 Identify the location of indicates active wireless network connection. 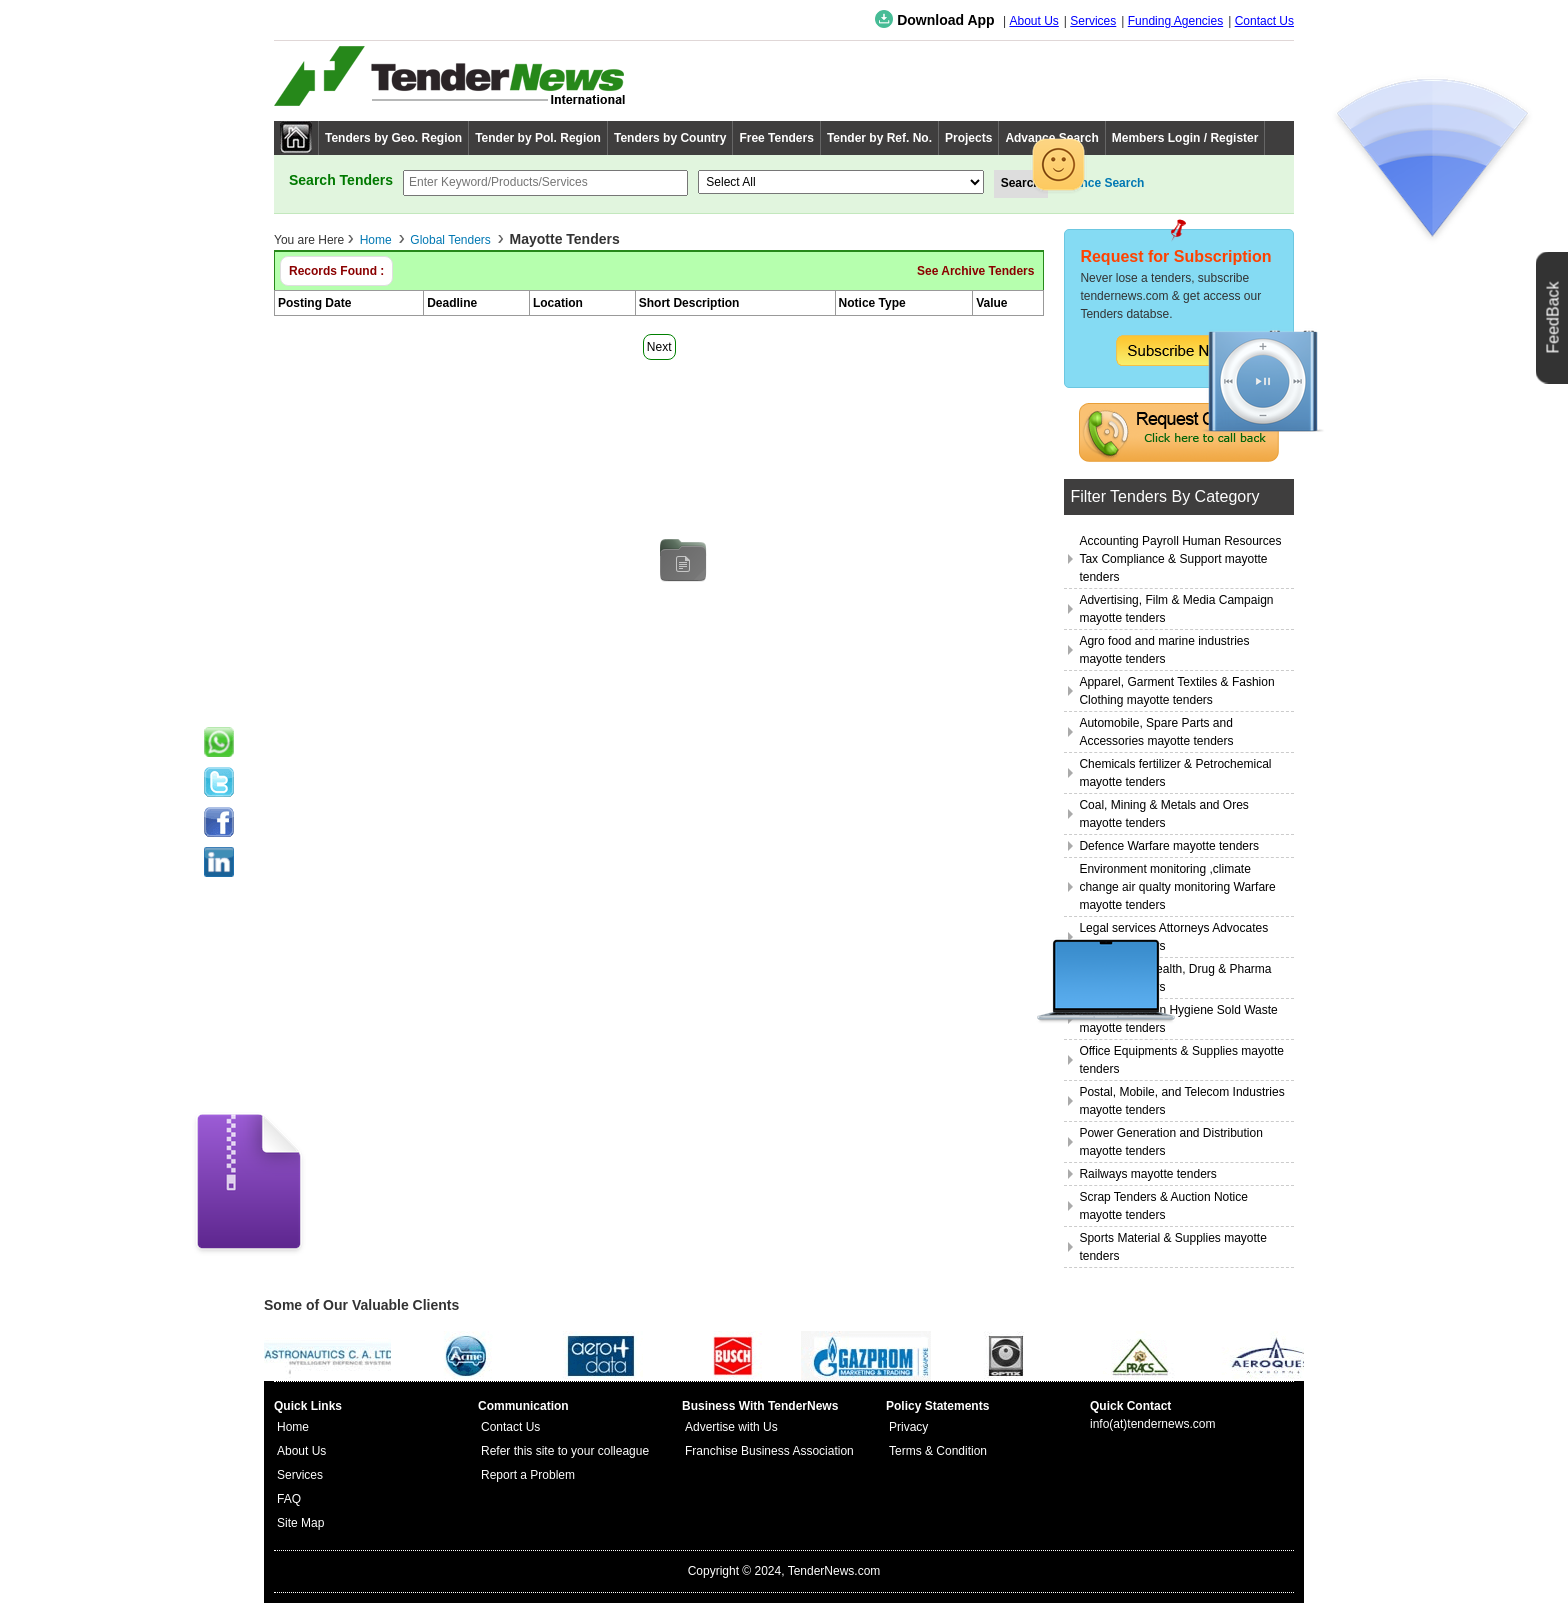
(1432, 157).